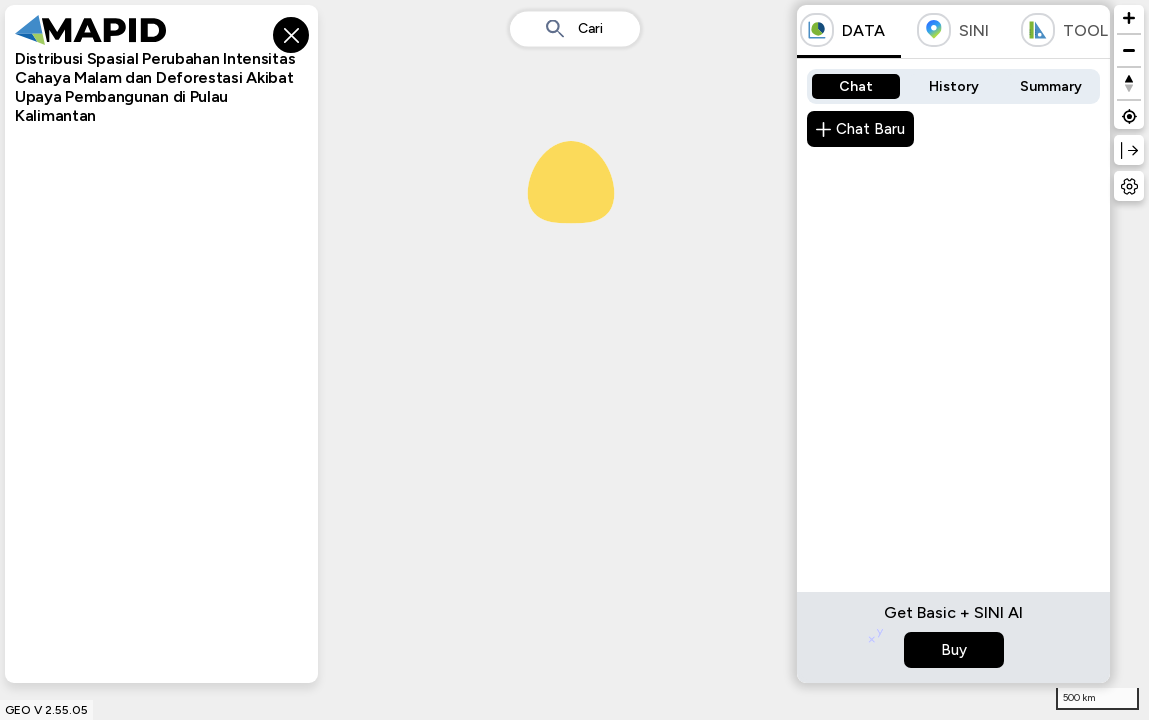 The height and width of the screenshot is (720, 1149). Describe the element at coordinates (875, 637) in the screenshot. I see `calculate x raised to the power of y` at that location.